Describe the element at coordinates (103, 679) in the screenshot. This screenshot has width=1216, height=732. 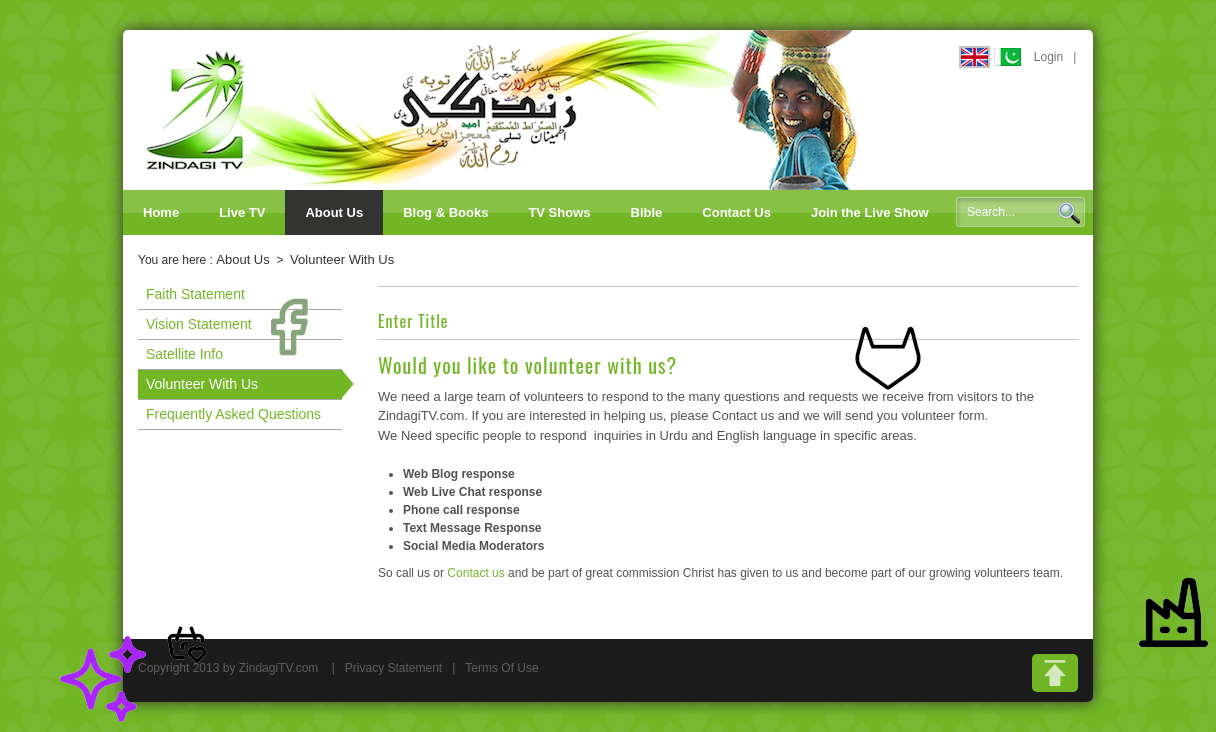
I see `indicates new or AI-generated content` at that location.